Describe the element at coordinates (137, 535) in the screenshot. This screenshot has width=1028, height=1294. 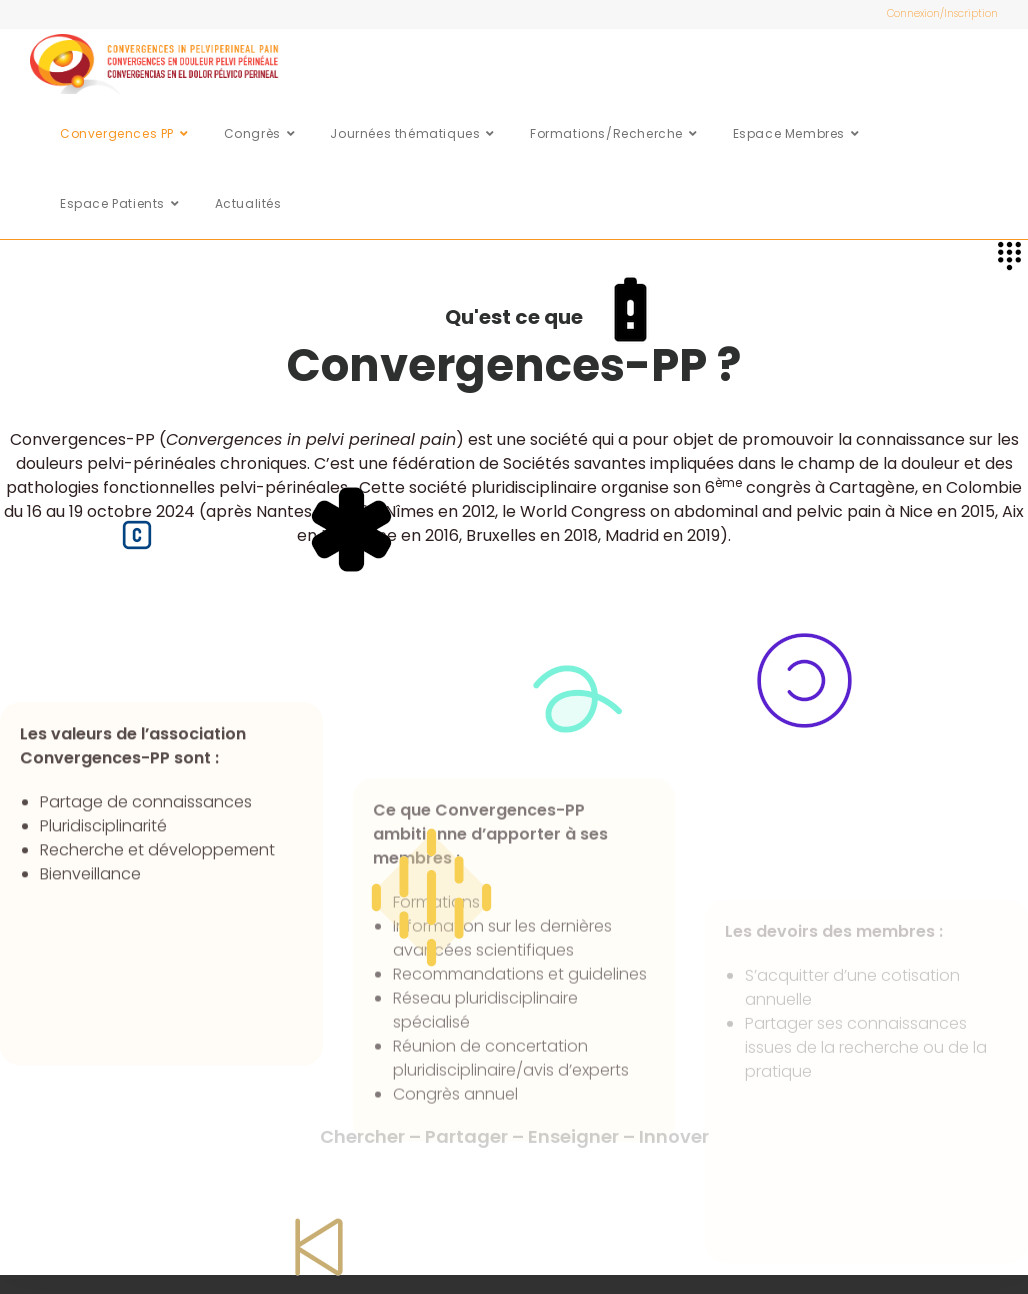
I see `carbon design system logo` at that location.